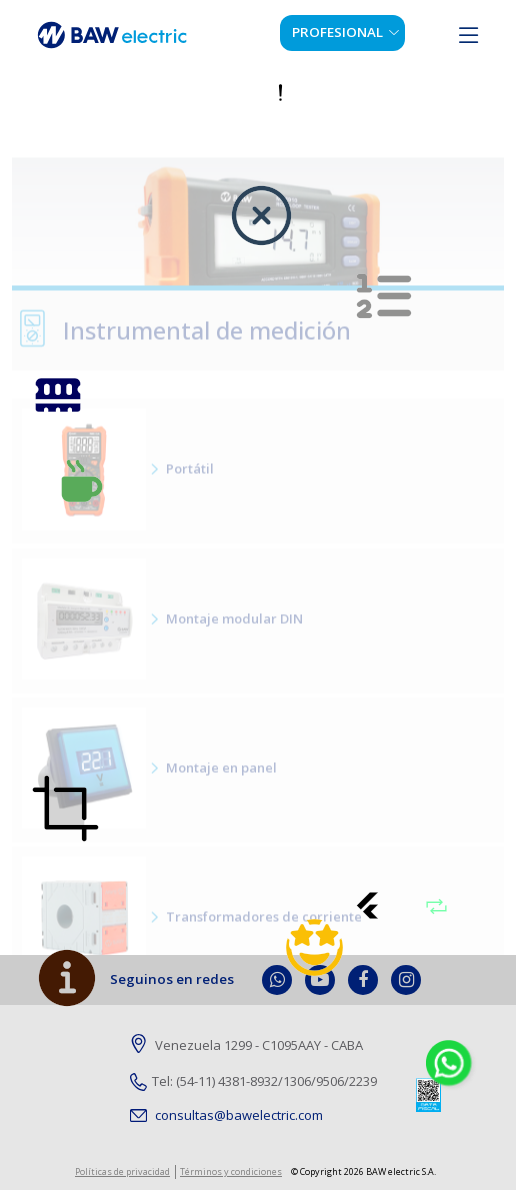 This screenshot has width=516, height=1200. I want to click on flutter framework logo, so click(367, 905).